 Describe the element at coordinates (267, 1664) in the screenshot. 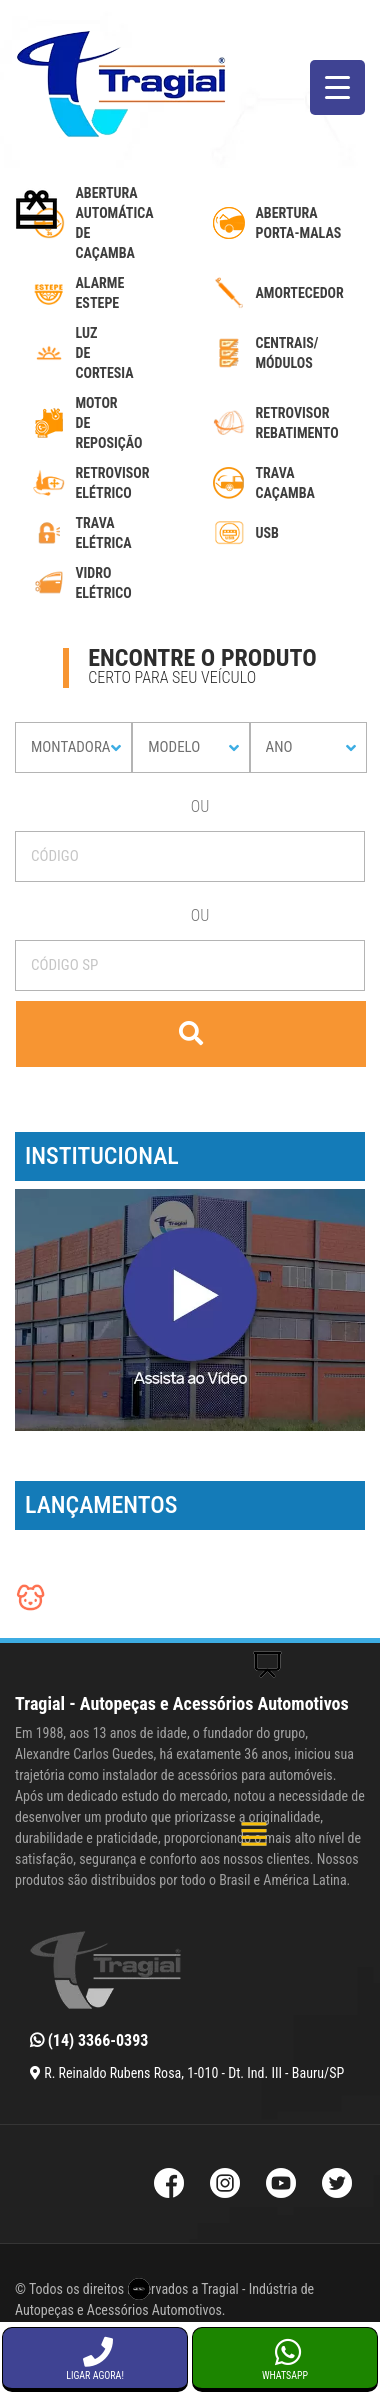

I see `start a presentation or slideshow` at that location.